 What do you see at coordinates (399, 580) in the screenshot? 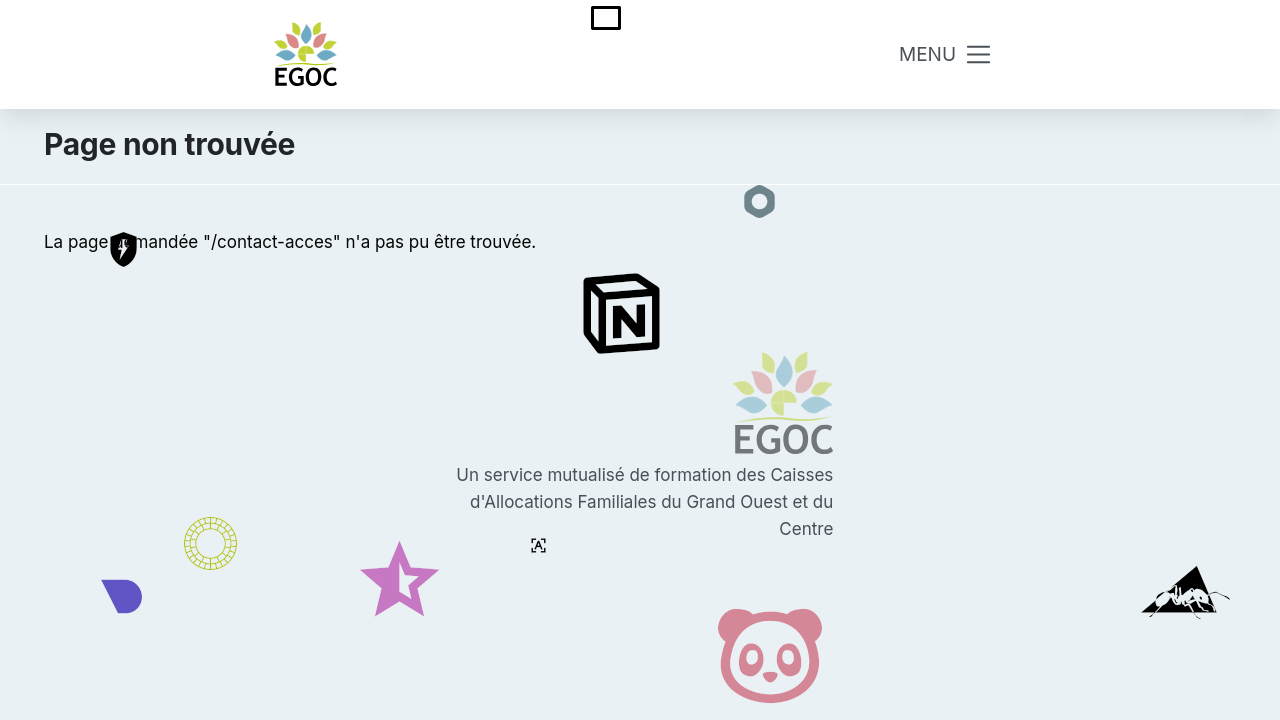
I see `indicates a partial or half-star rating` at bounding box center [399, 580].